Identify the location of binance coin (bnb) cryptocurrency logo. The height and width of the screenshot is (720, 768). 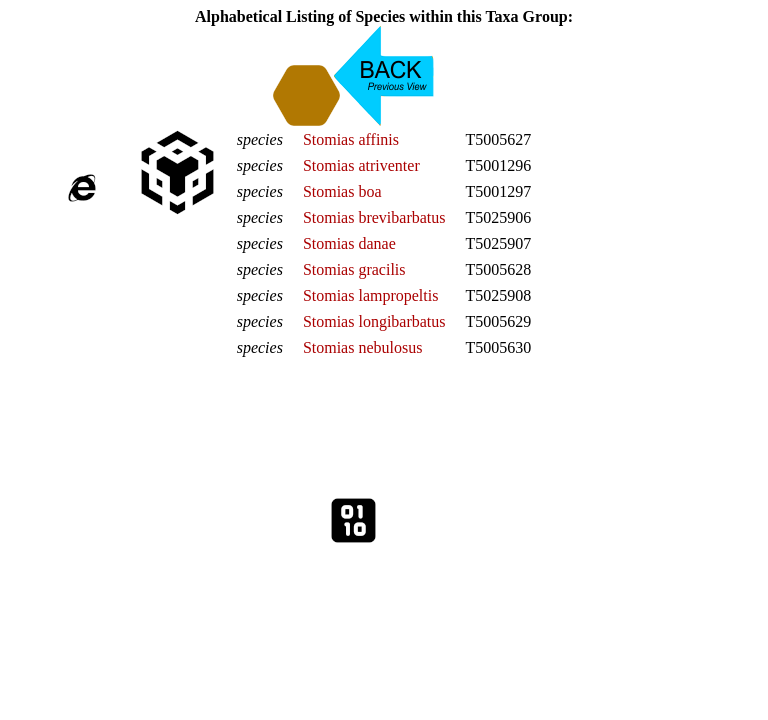
(177, 172).